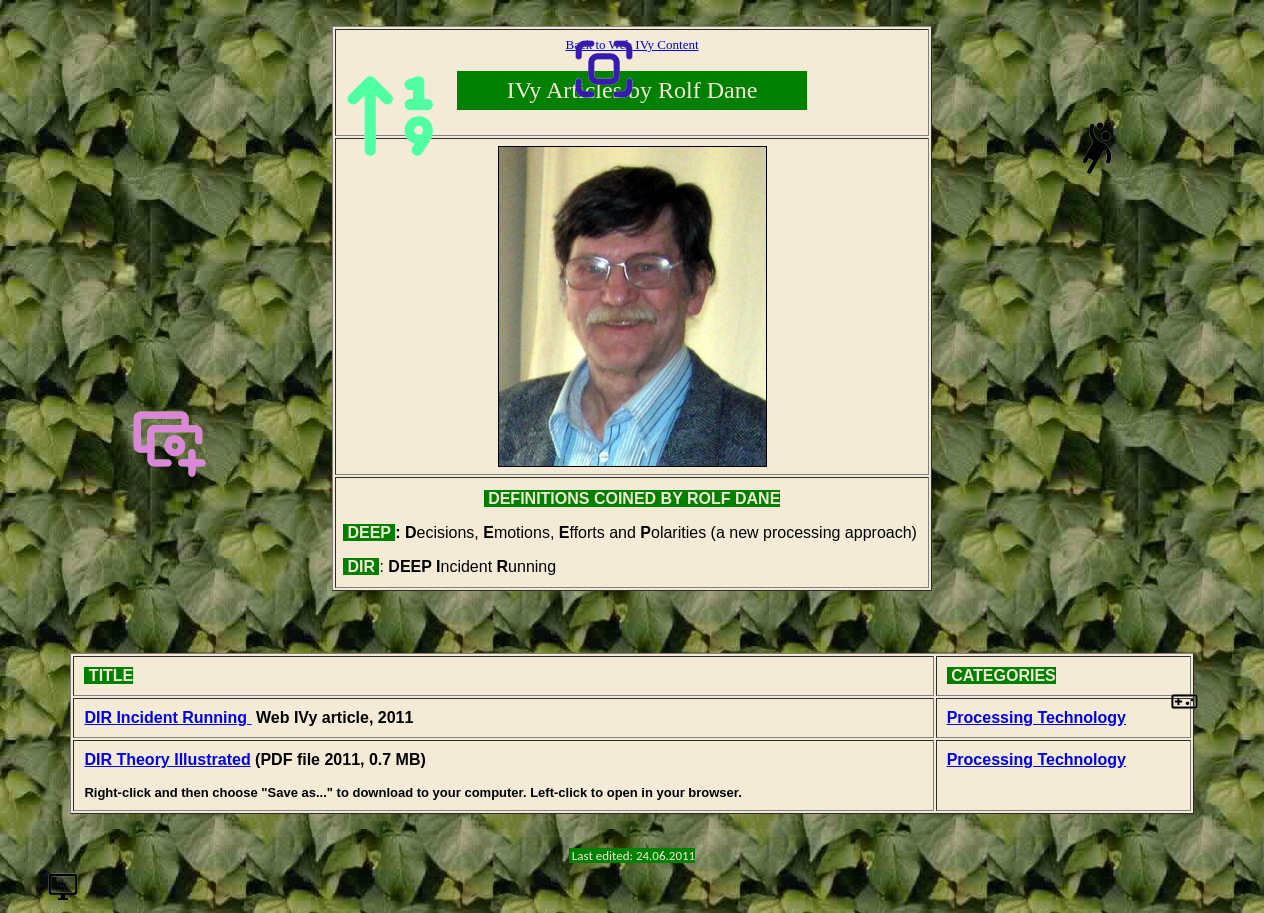 This screenshot has height=913, width=1264. What do you see at coordinates (63, 887) in the screenshot?
I see `switch to desktop view` at bounding box center [63, 887].